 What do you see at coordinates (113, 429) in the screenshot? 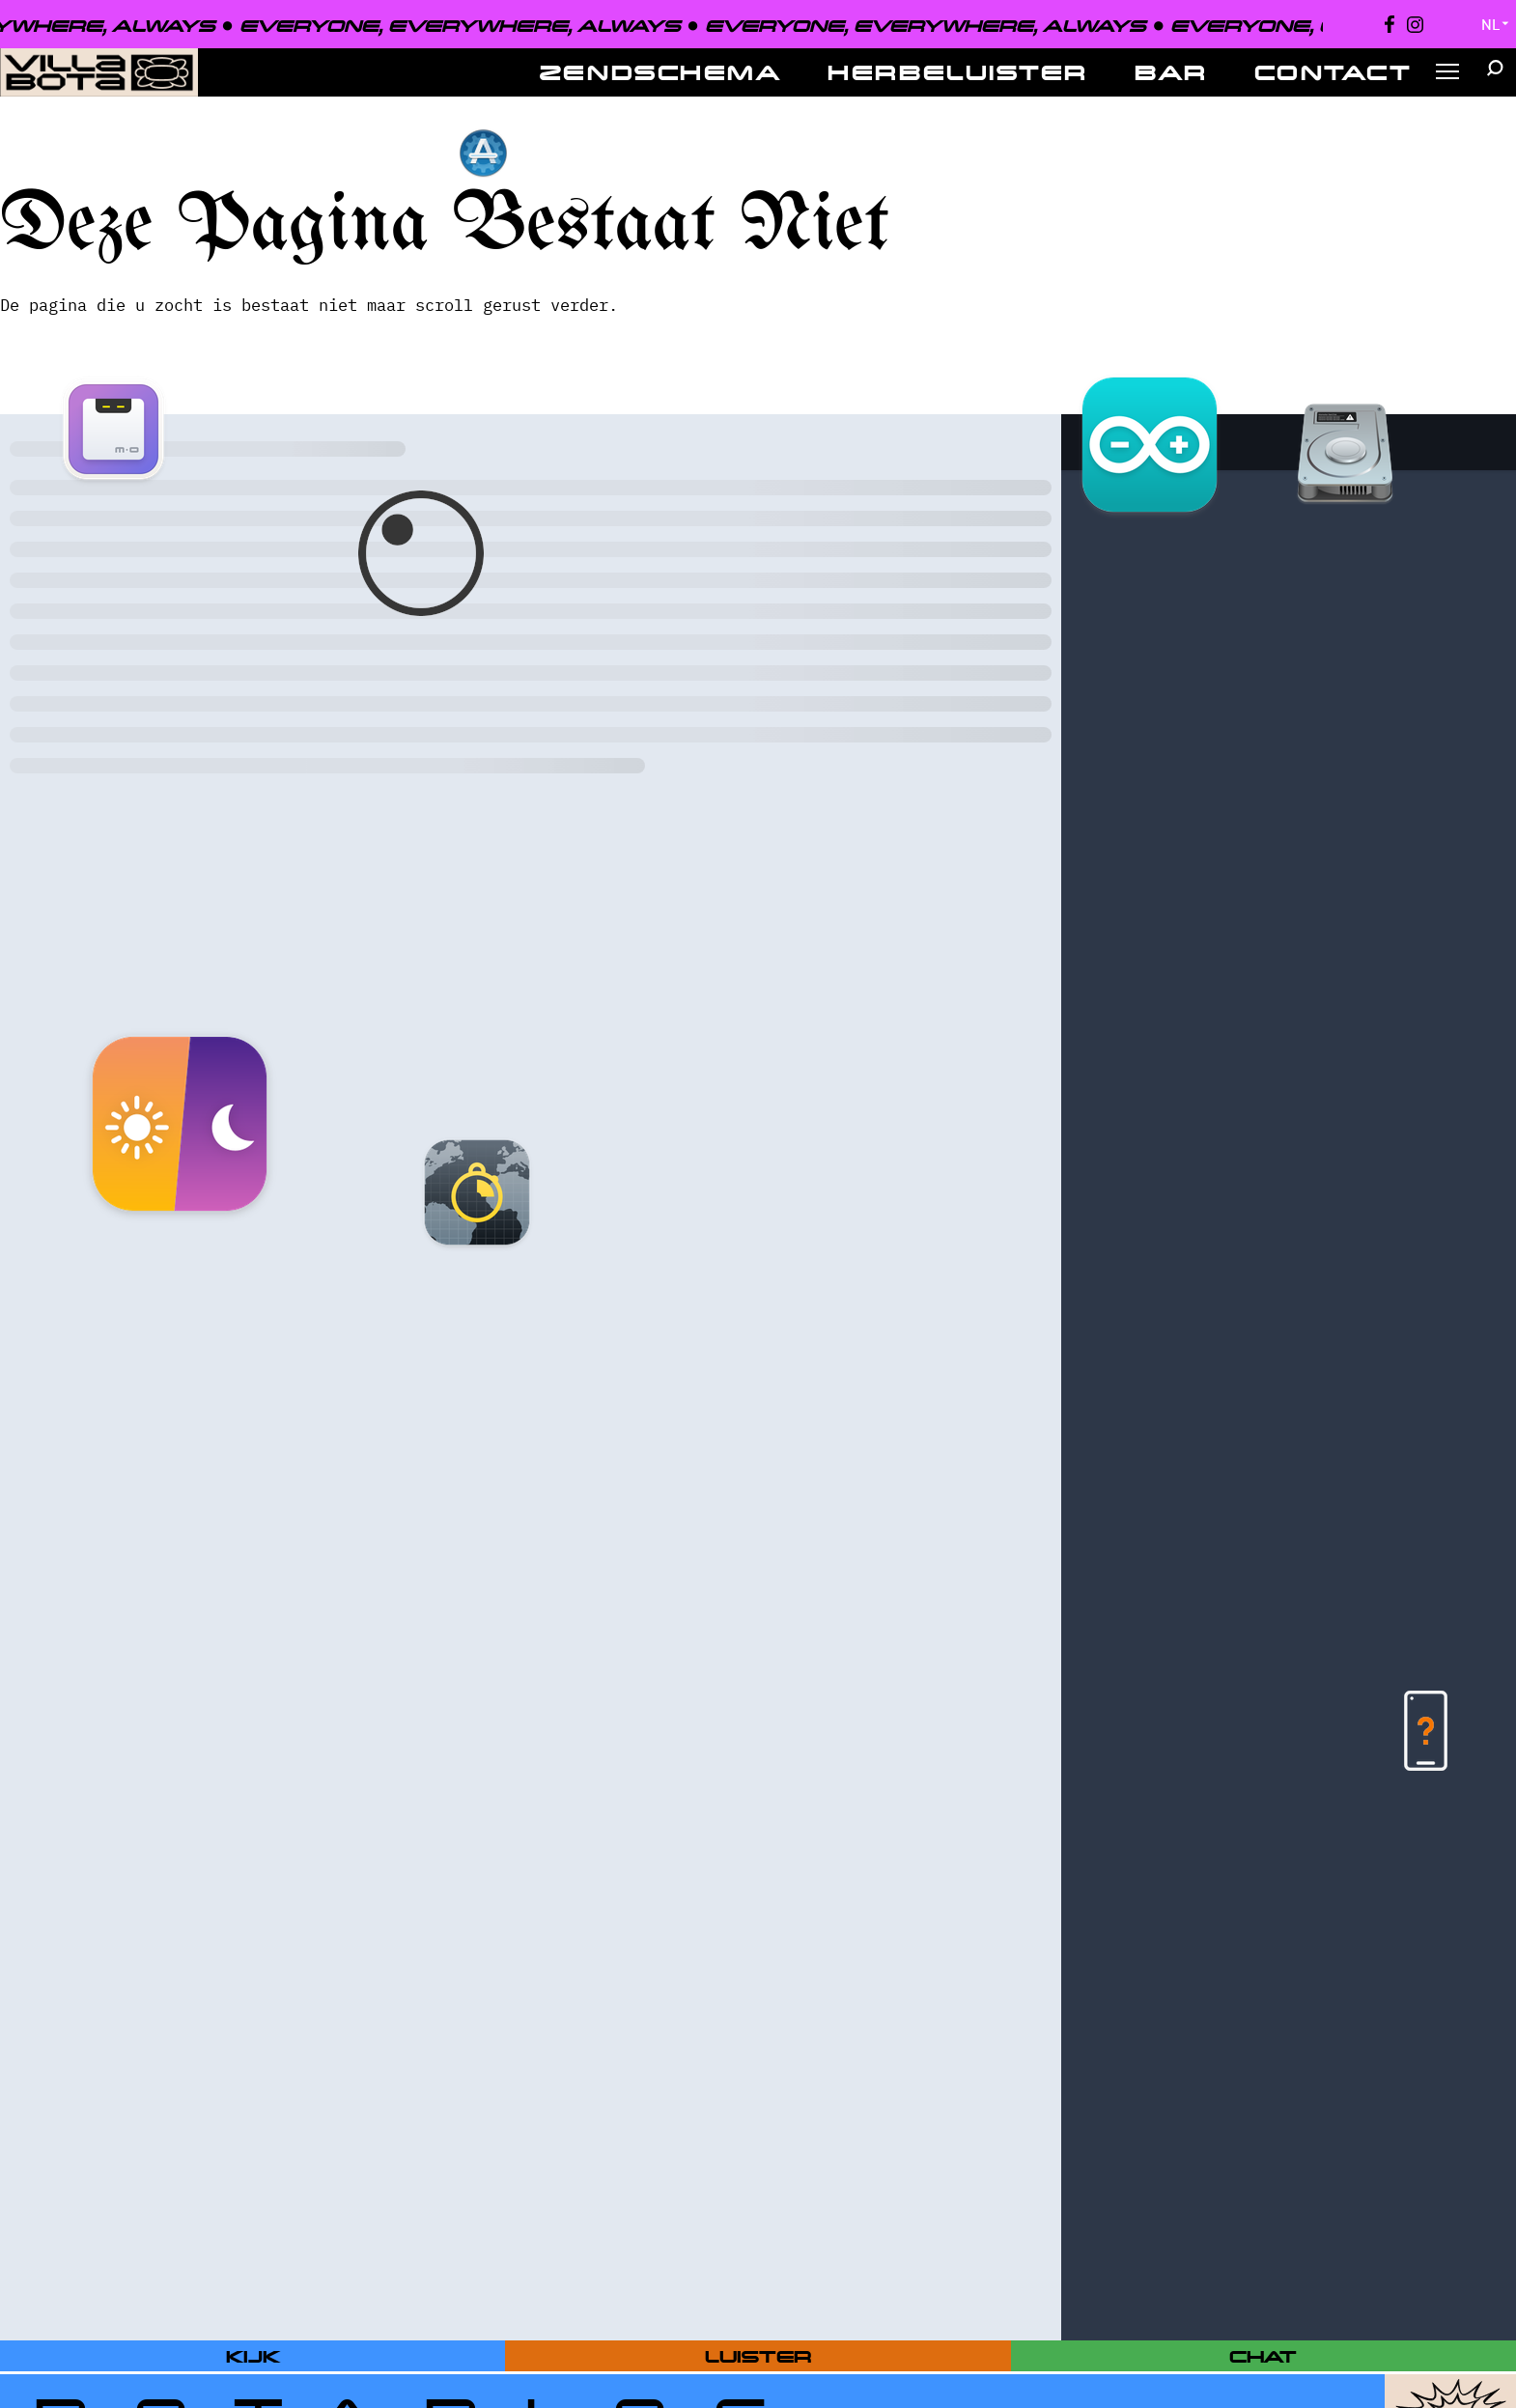
I see `open motrix download manager` at bounding box center [113, 429].